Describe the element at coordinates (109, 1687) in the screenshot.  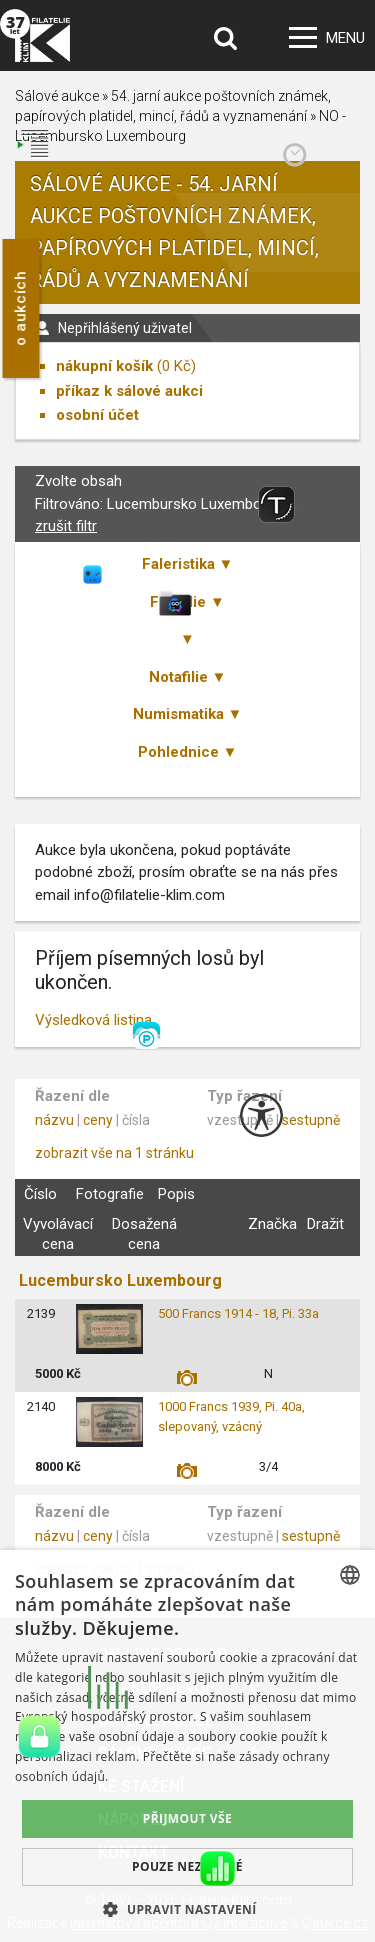
I see `adjust audio equalizer settings` at that location.